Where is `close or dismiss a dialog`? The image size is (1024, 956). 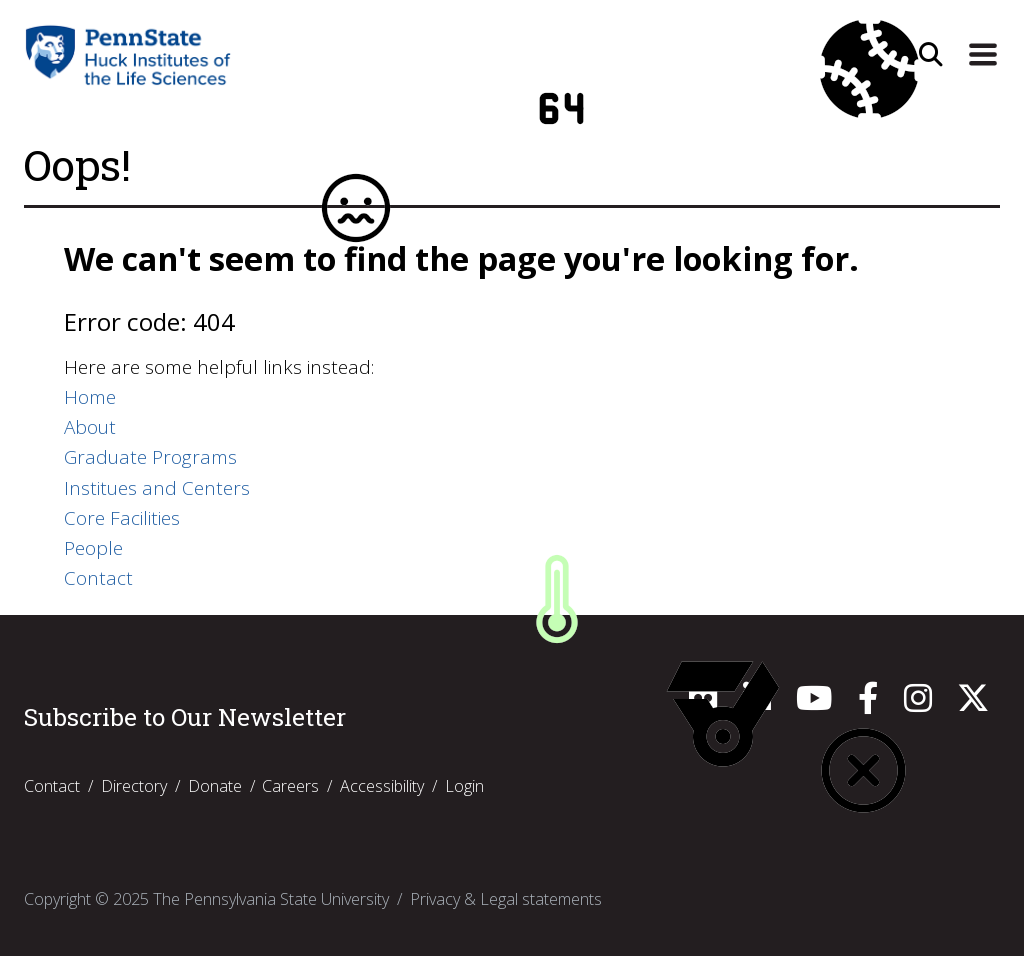
close or dismiss a dialog is located at coordinates (863, 770).